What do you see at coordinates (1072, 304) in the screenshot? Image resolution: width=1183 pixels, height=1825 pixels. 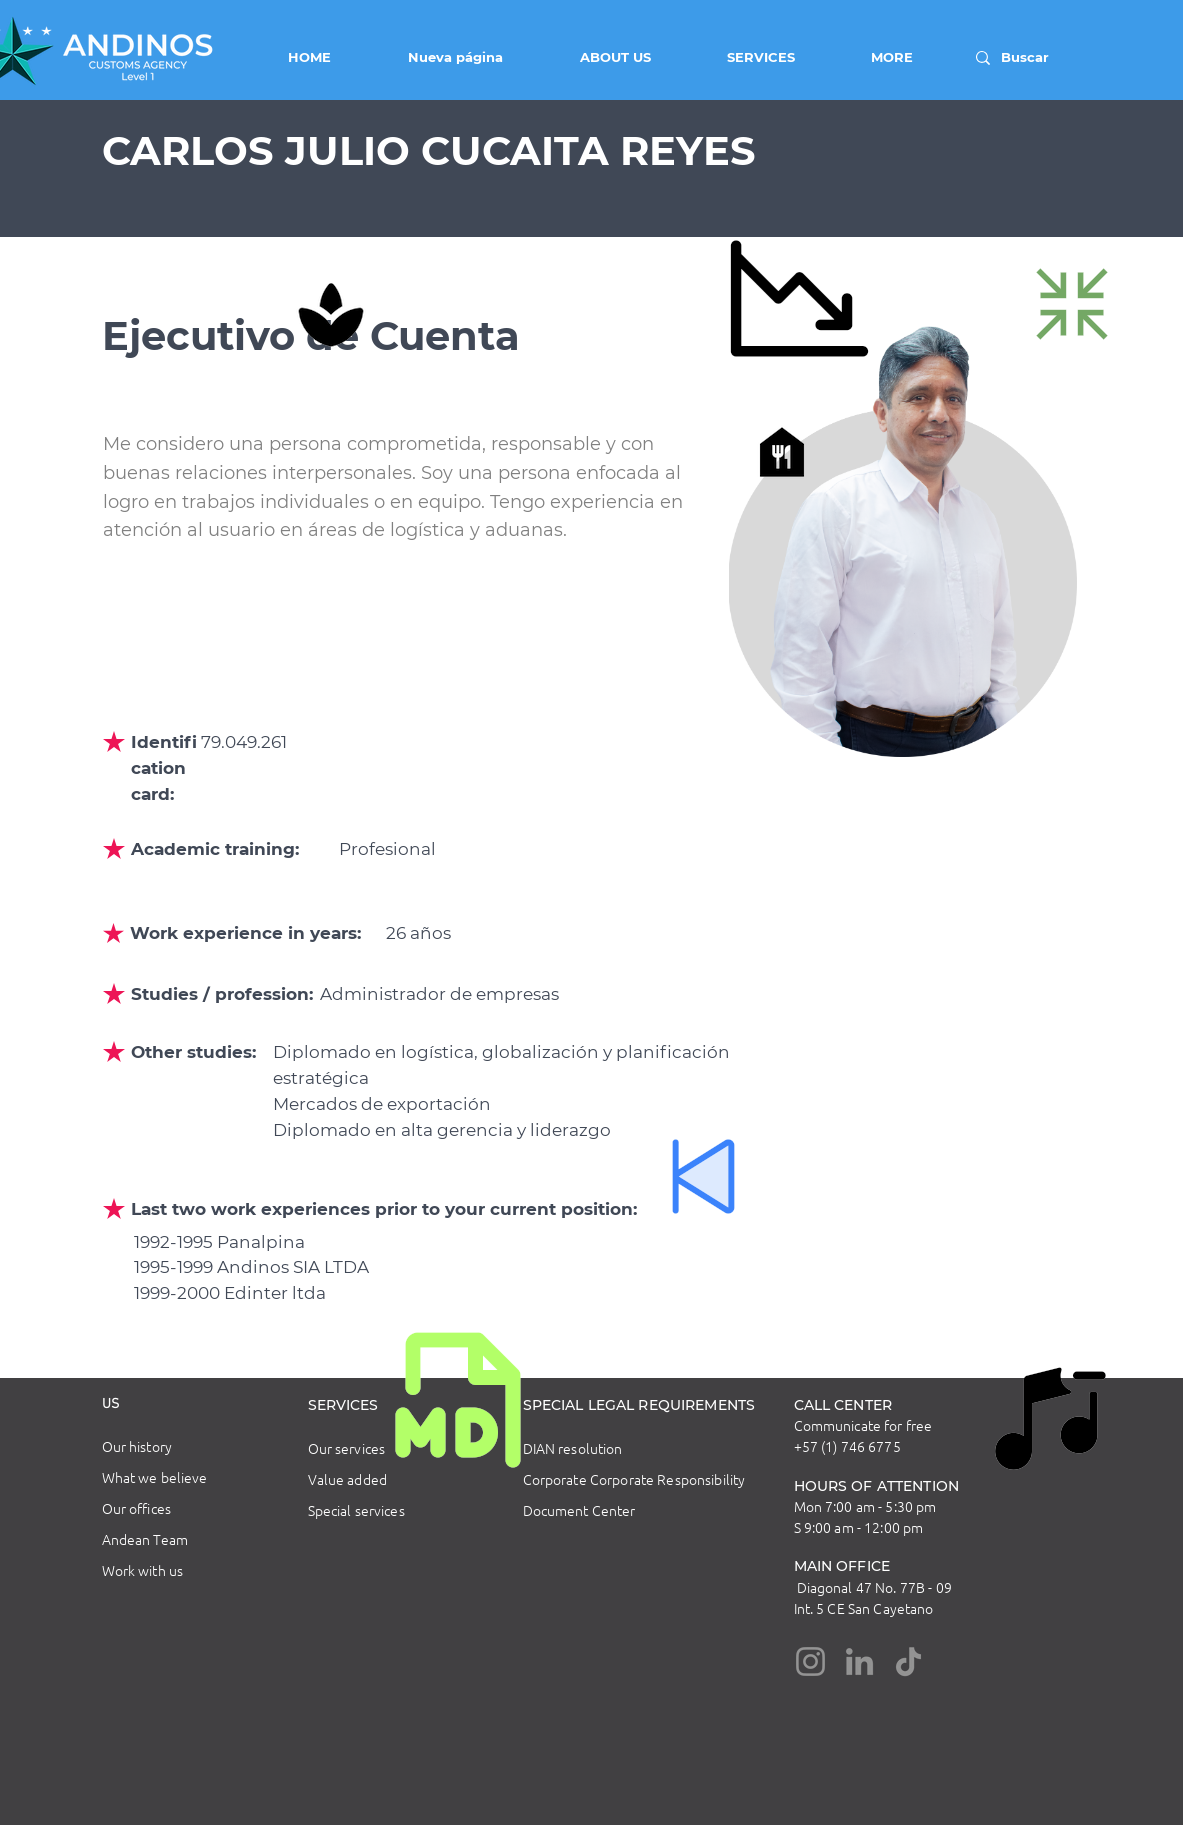 I see `exit fullscreen mode` at bounding box center [1072, 304].